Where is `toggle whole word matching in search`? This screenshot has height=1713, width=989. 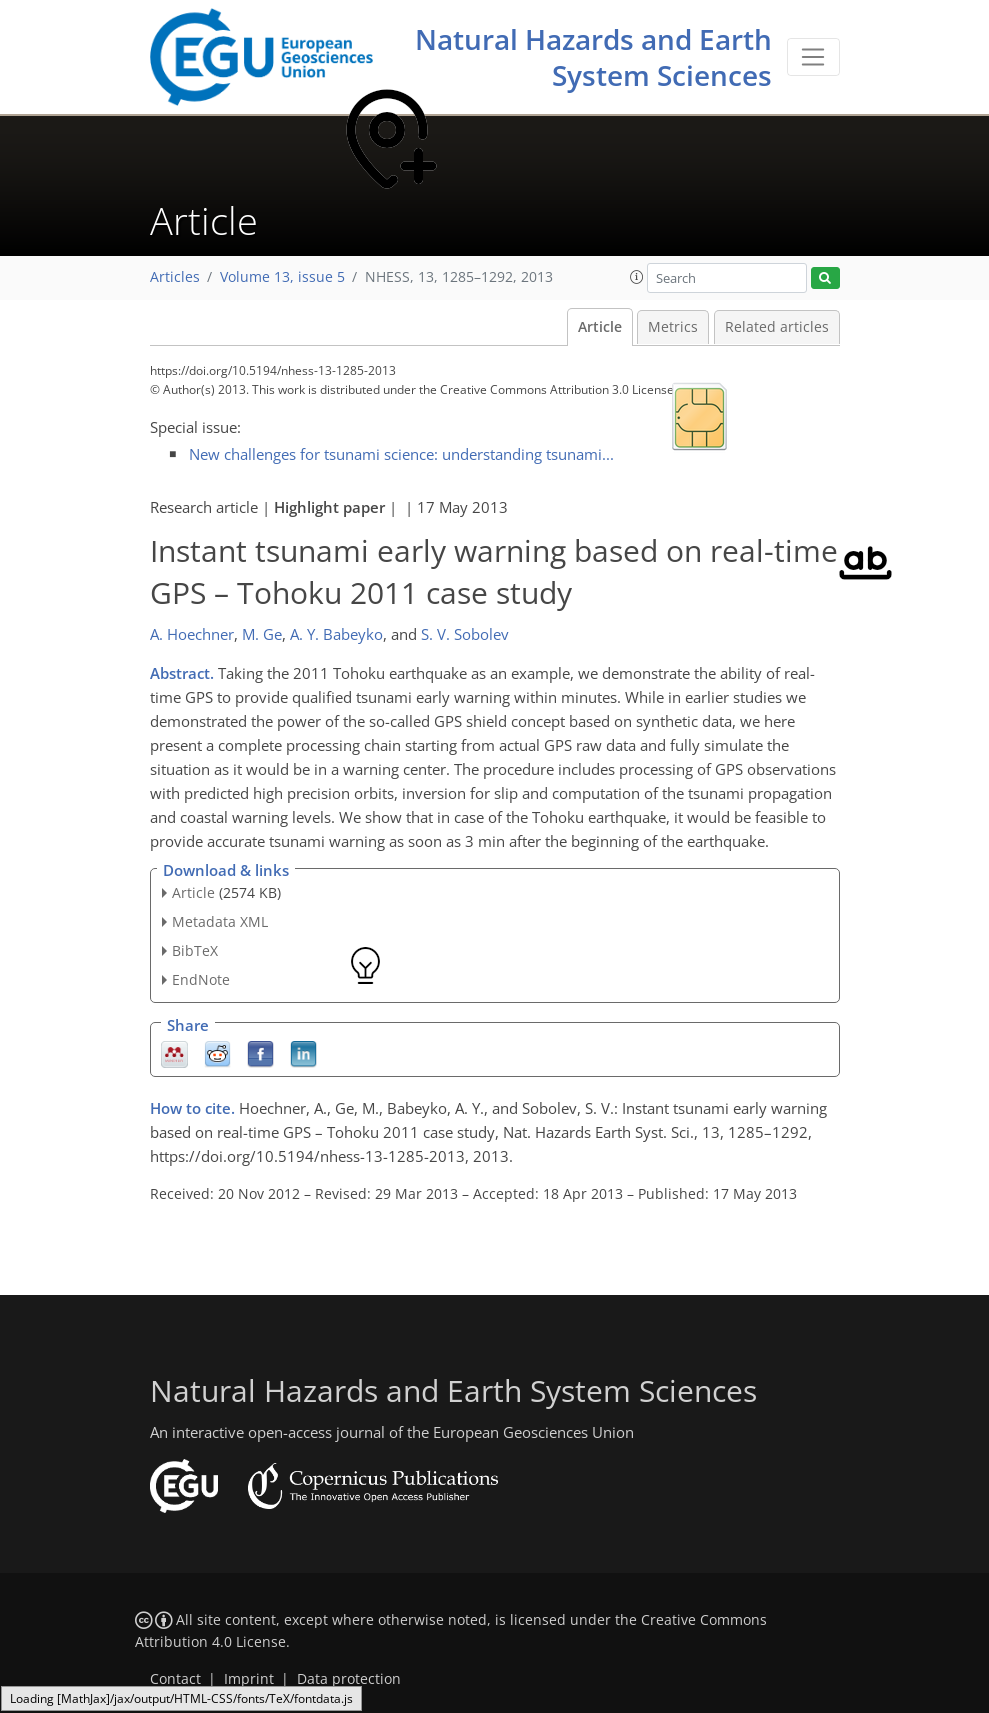
toggle whole word matching in search is located at coordinates (865, 560).